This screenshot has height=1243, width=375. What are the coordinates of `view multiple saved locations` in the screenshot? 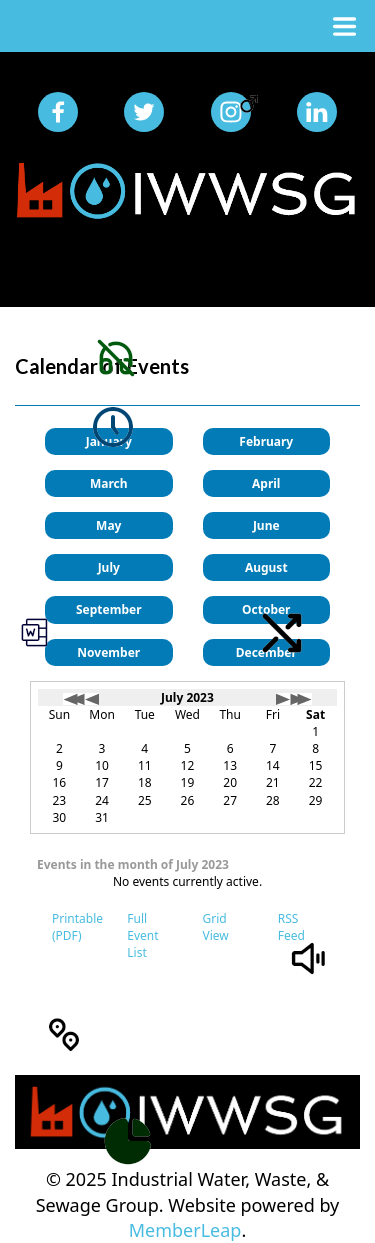 It's located at (64, 1035).